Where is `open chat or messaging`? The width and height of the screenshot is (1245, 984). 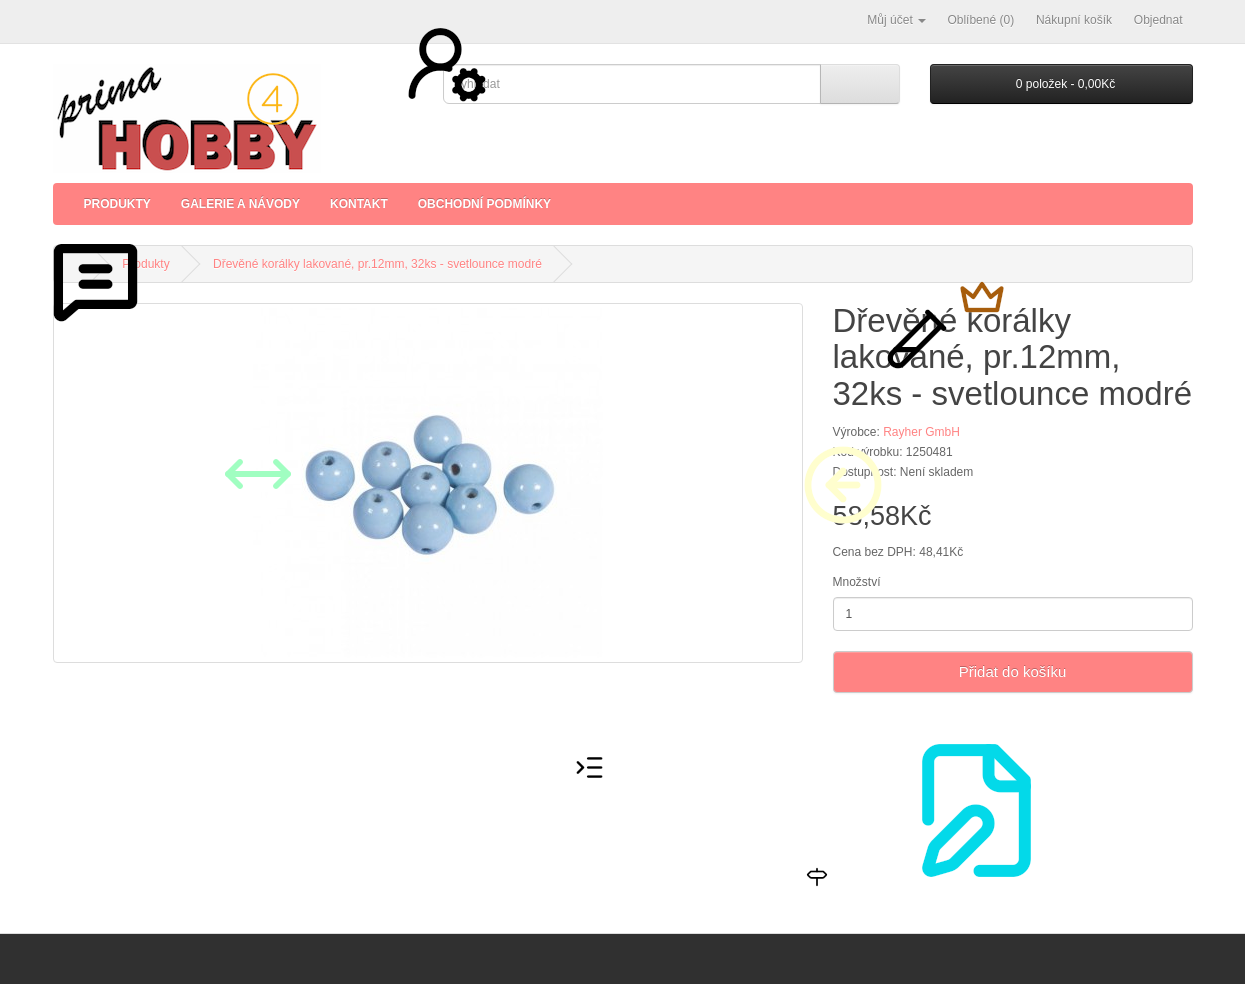 open chat or messaging is located at coordinates (95, 276).